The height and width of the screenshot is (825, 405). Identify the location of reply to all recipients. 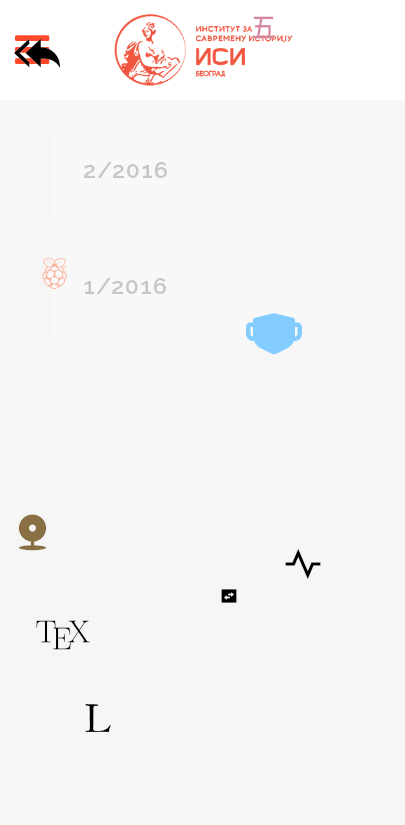
(37, 53).